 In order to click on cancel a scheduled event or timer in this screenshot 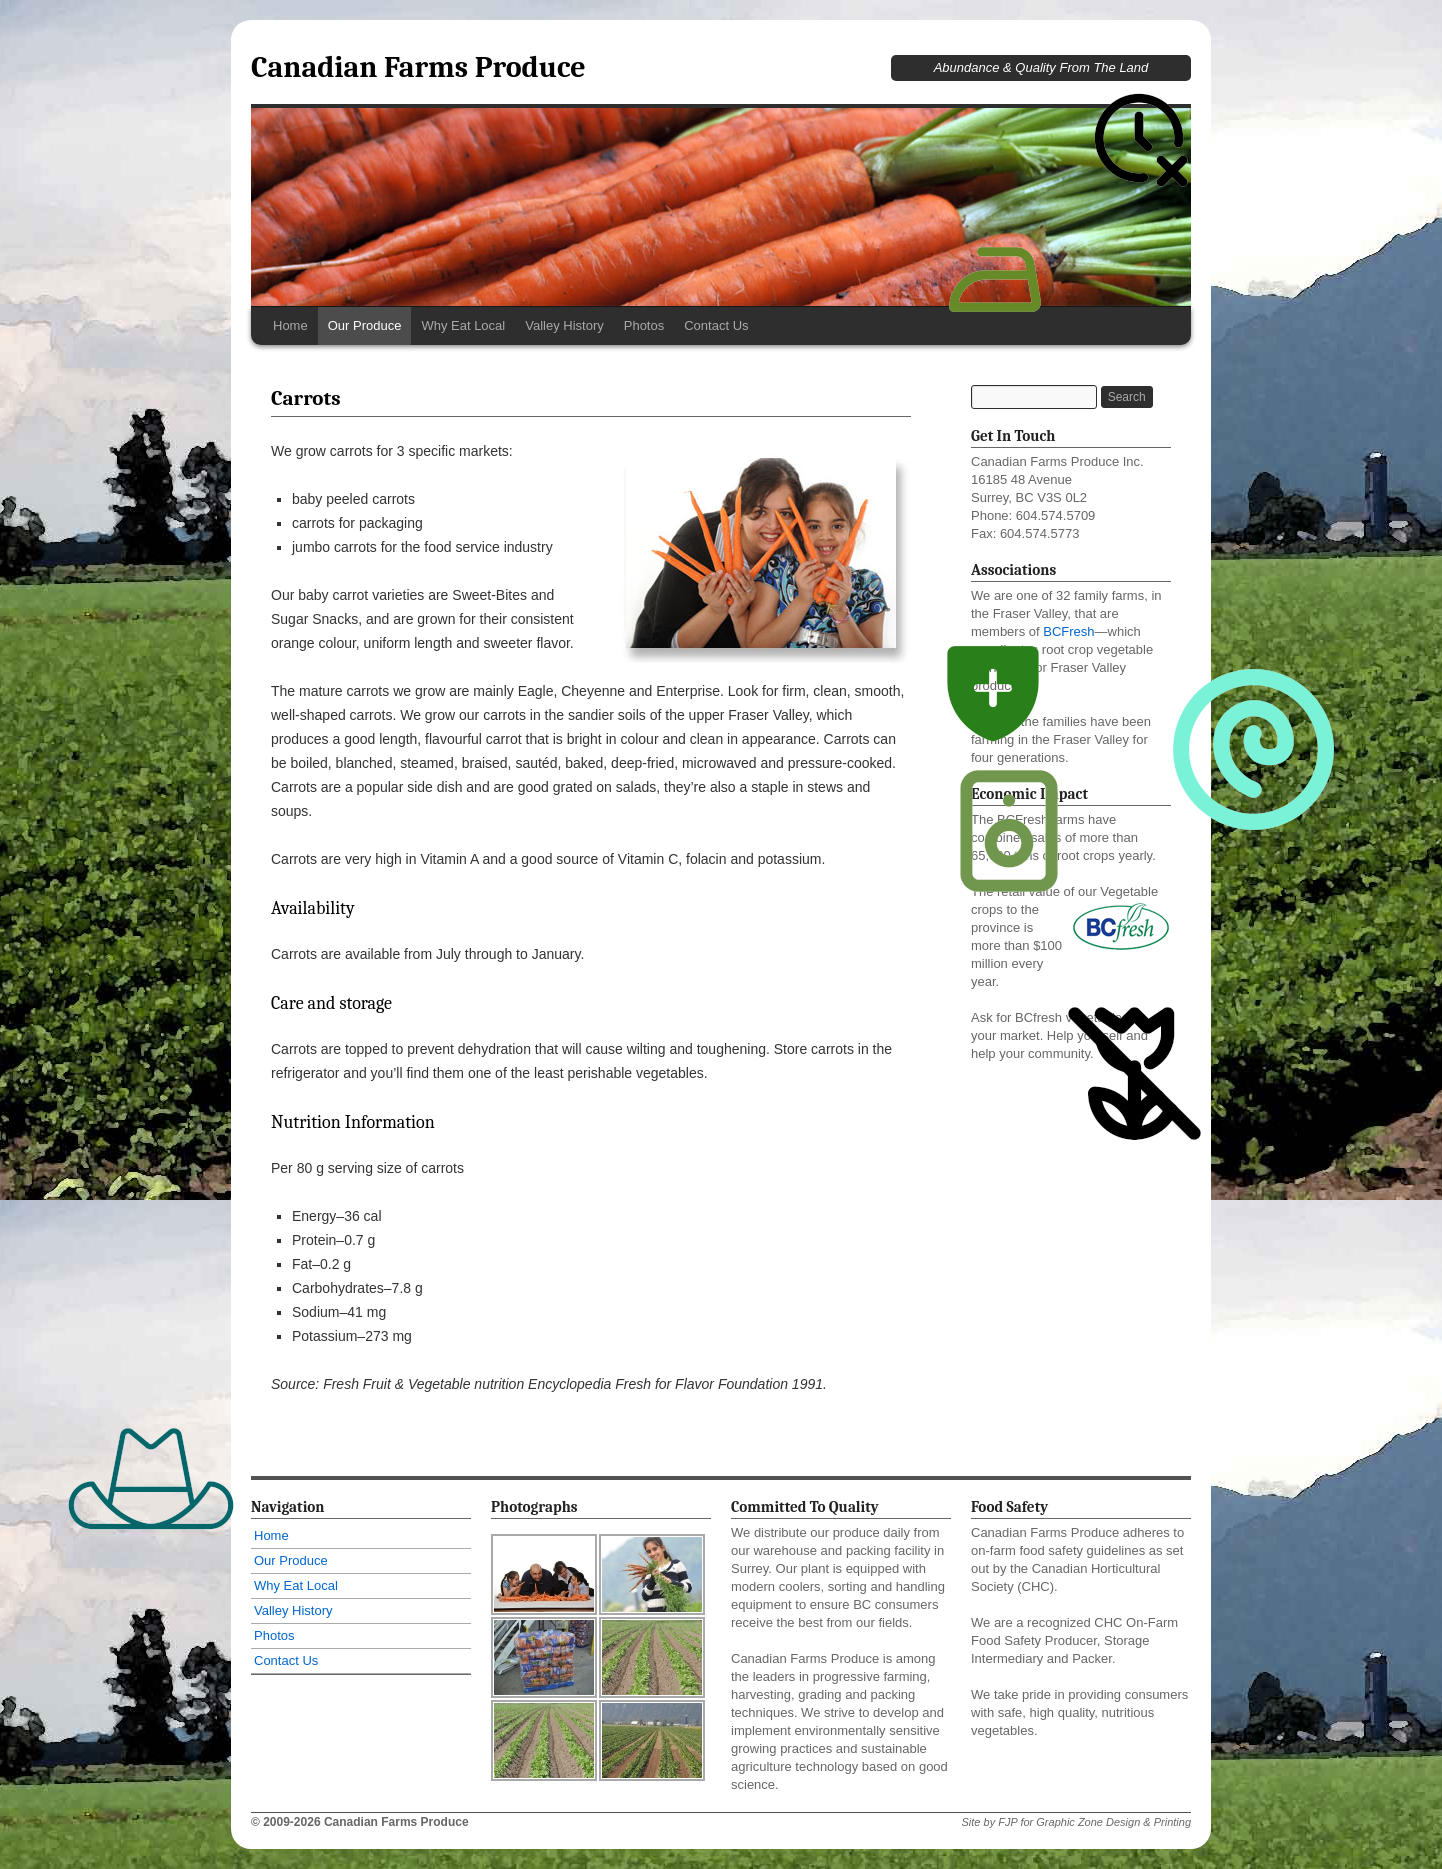, I will do `click(1139, 138)`.